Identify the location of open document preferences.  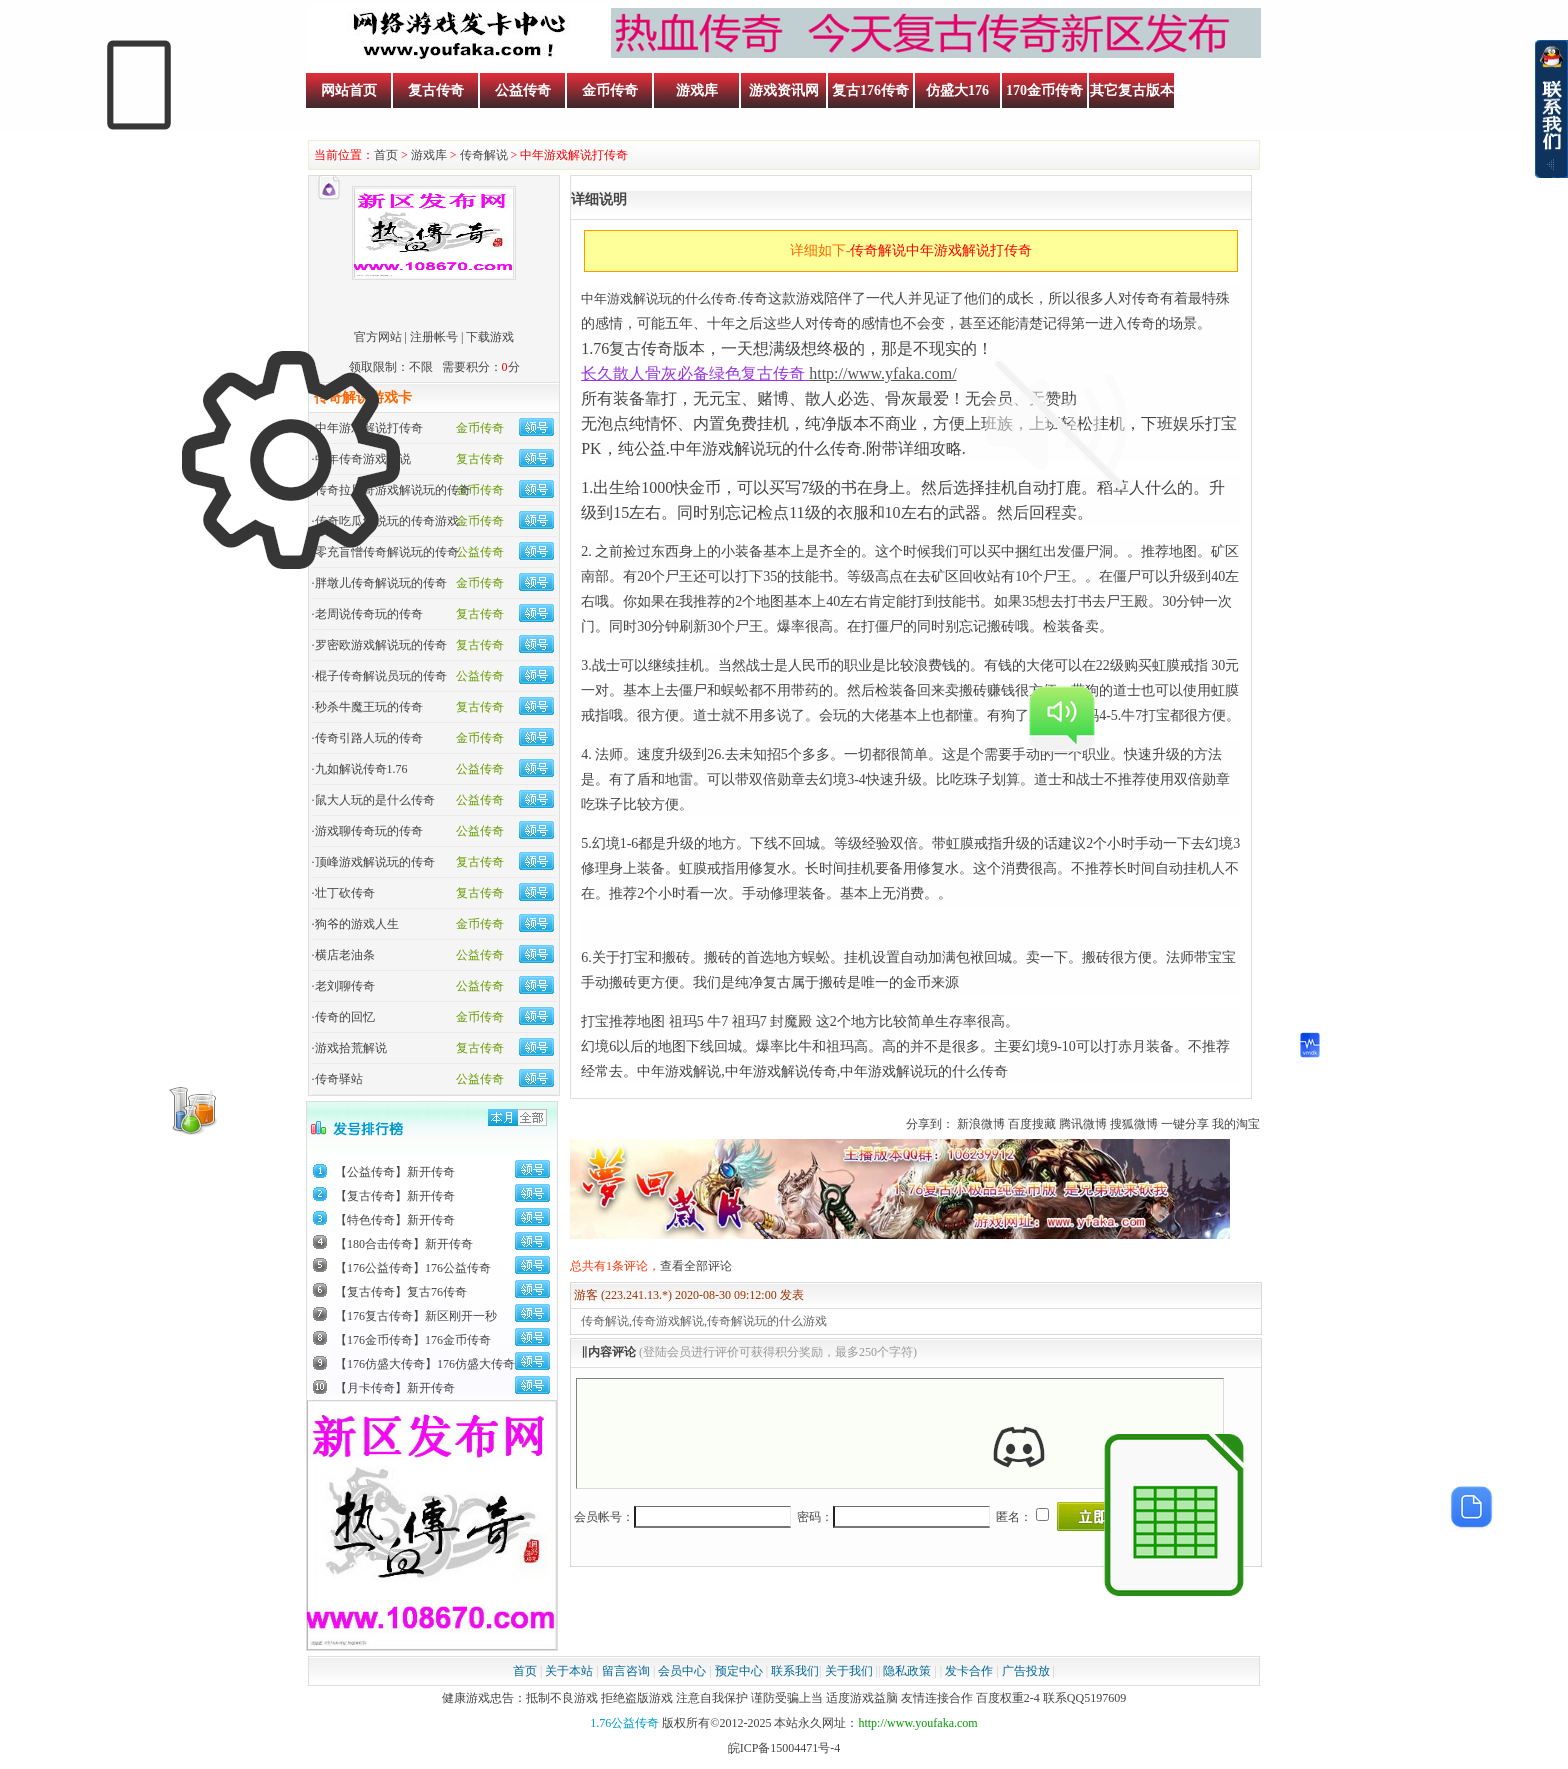
(1471, 1507).